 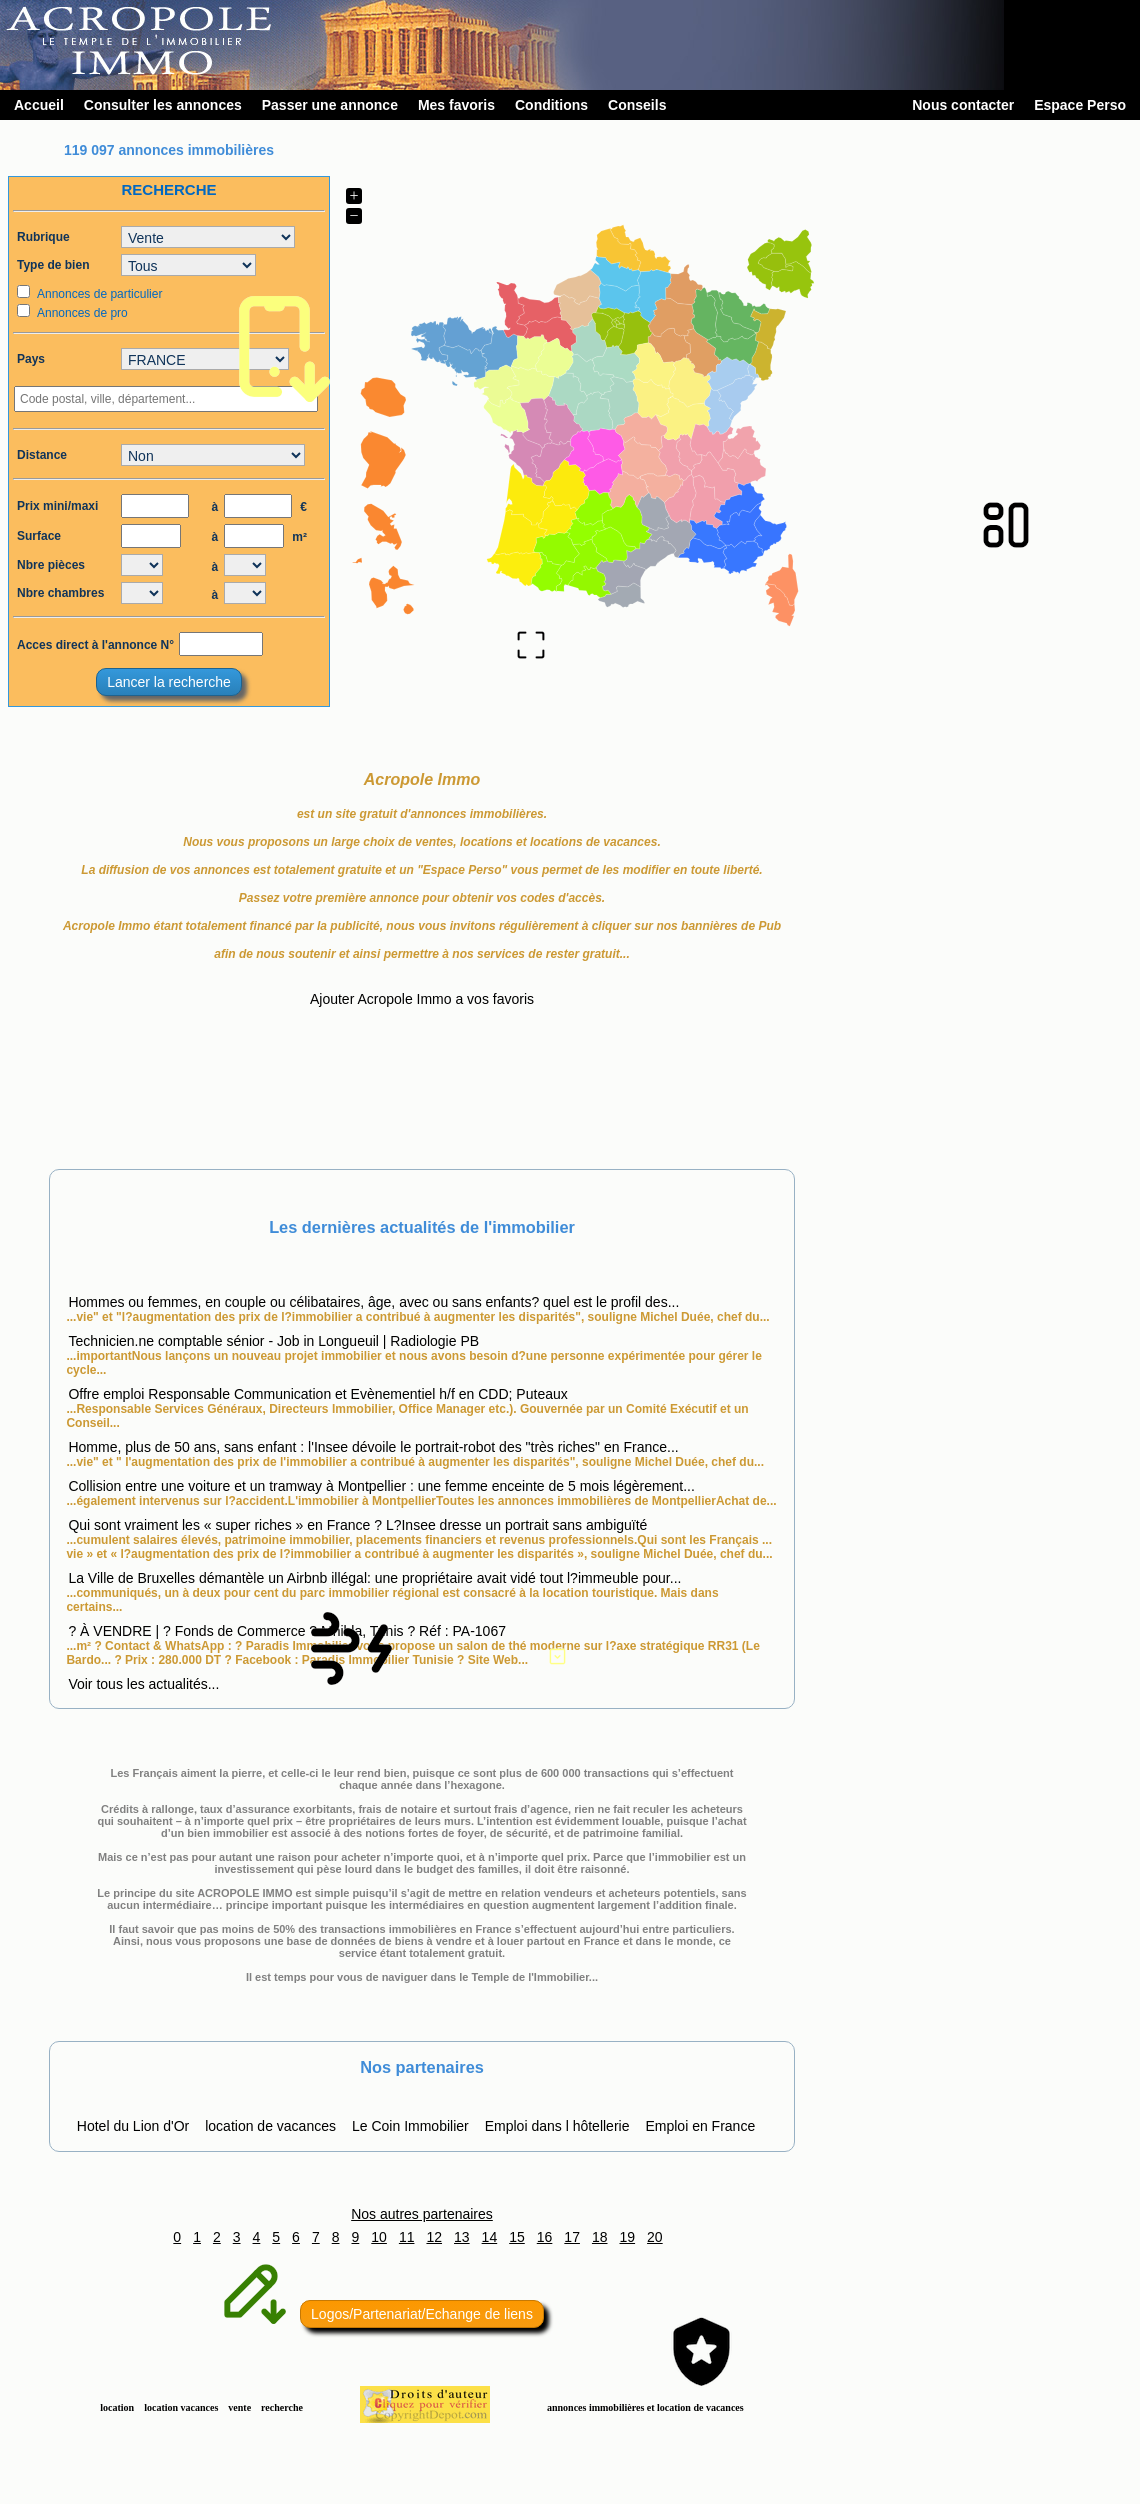 I want to click on switch to layout view, so click(x=1006, y=525).